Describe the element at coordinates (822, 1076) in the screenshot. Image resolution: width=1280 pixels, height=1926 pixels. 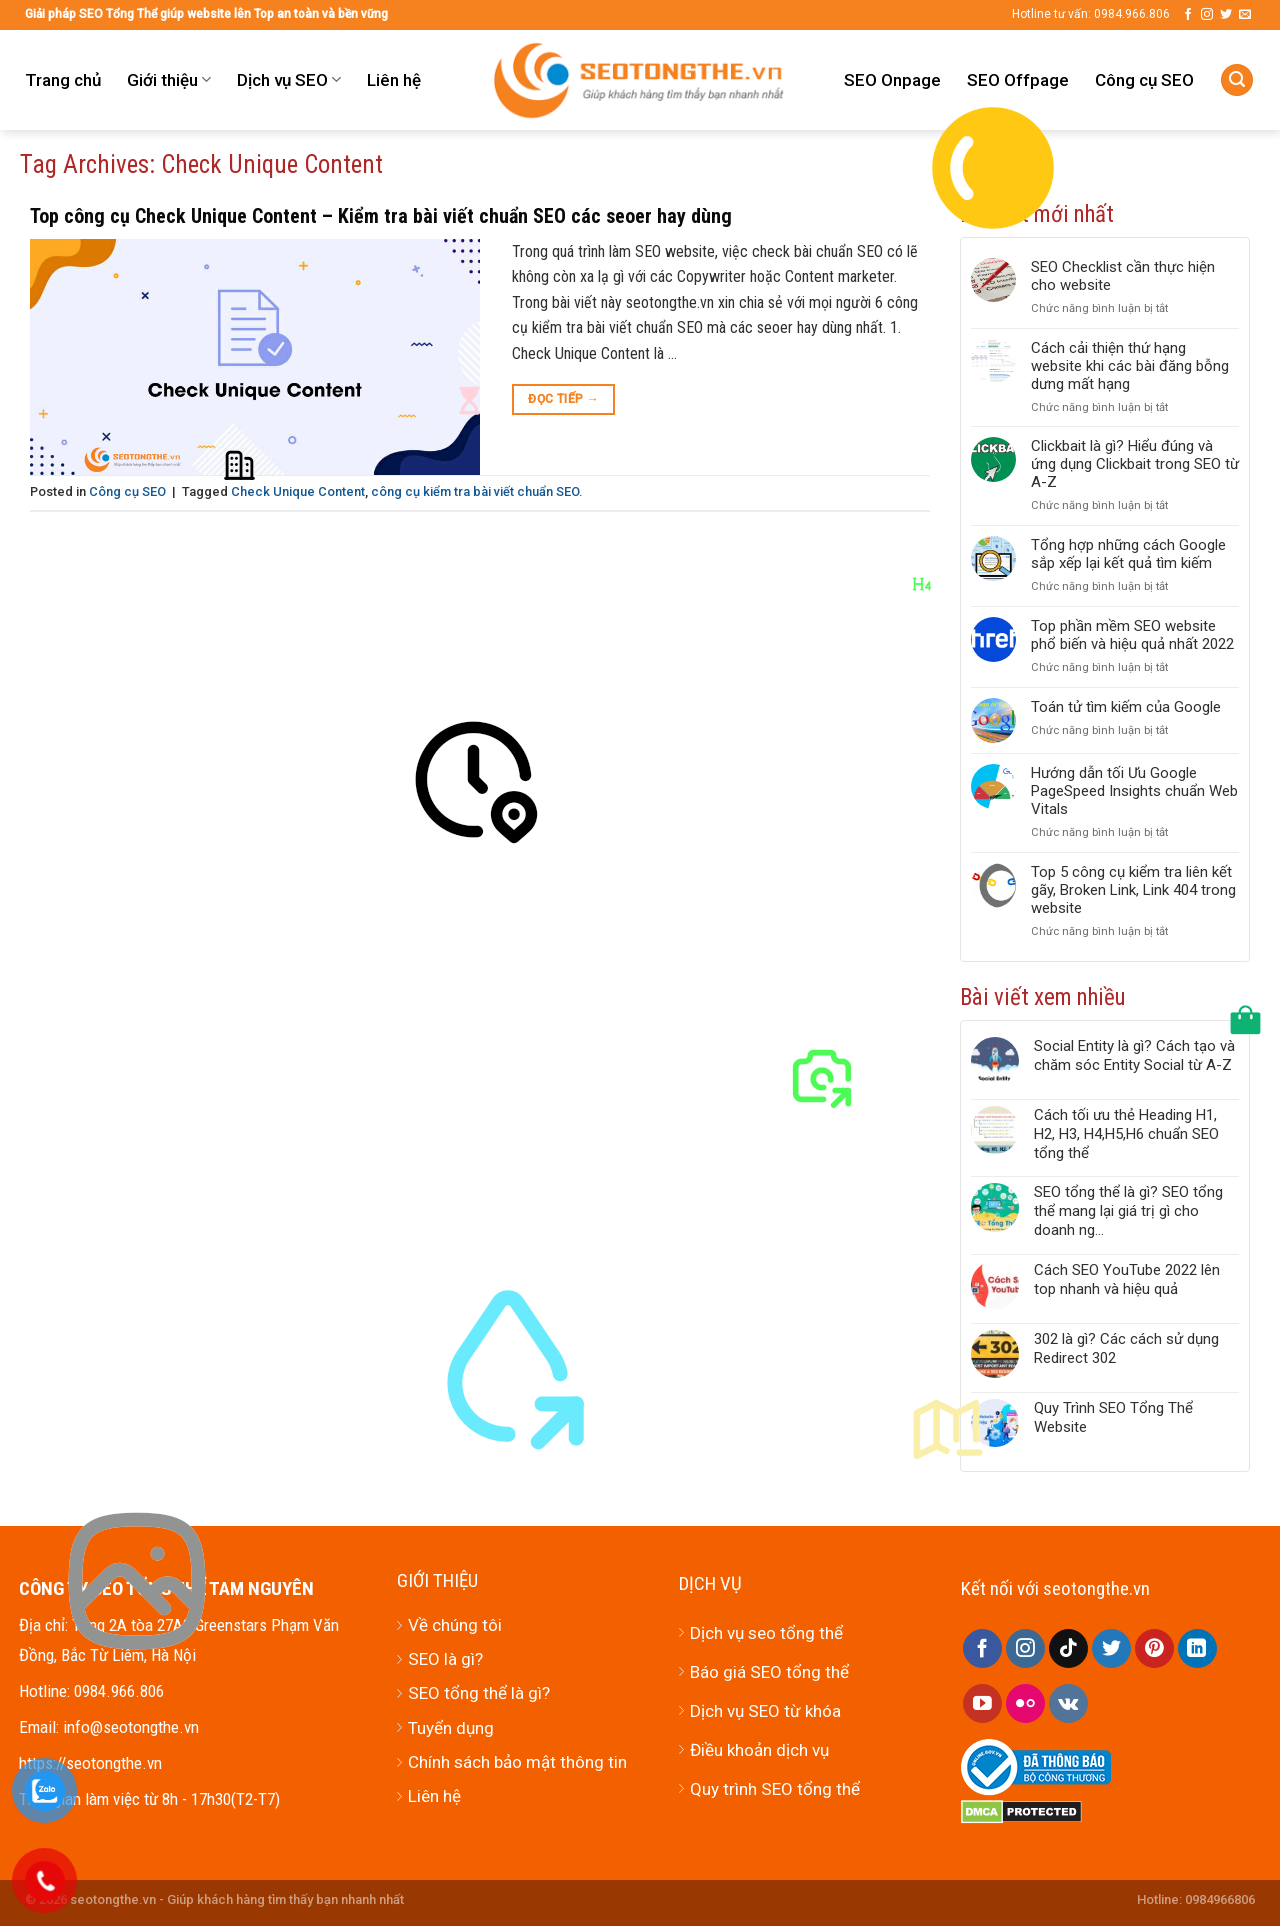
I see `share a photo or image` at that location.